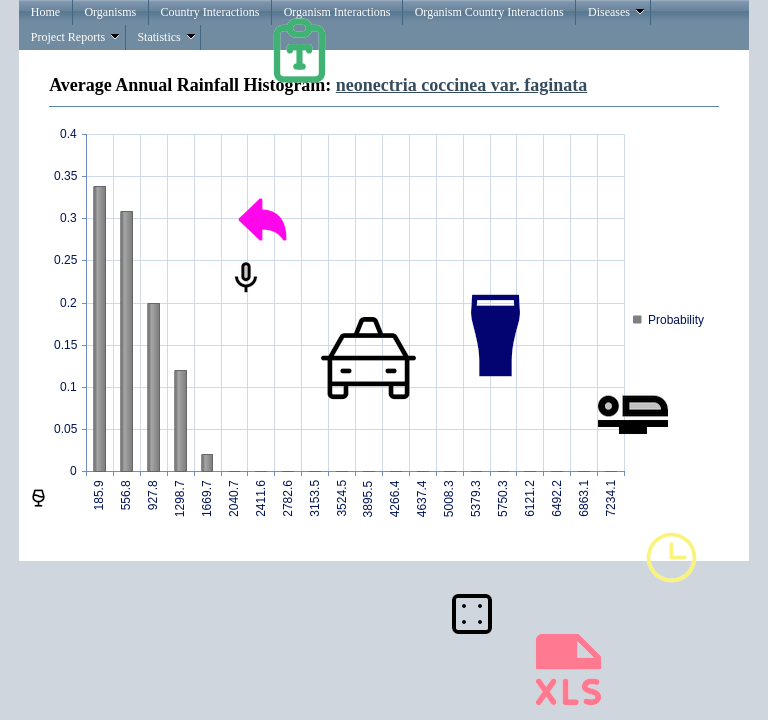 Image resolution: width=768 pixels, height=720 pixels. Describe the element at coordinates (262, 219) in the screenshot. I see `undo the last action` at that location.